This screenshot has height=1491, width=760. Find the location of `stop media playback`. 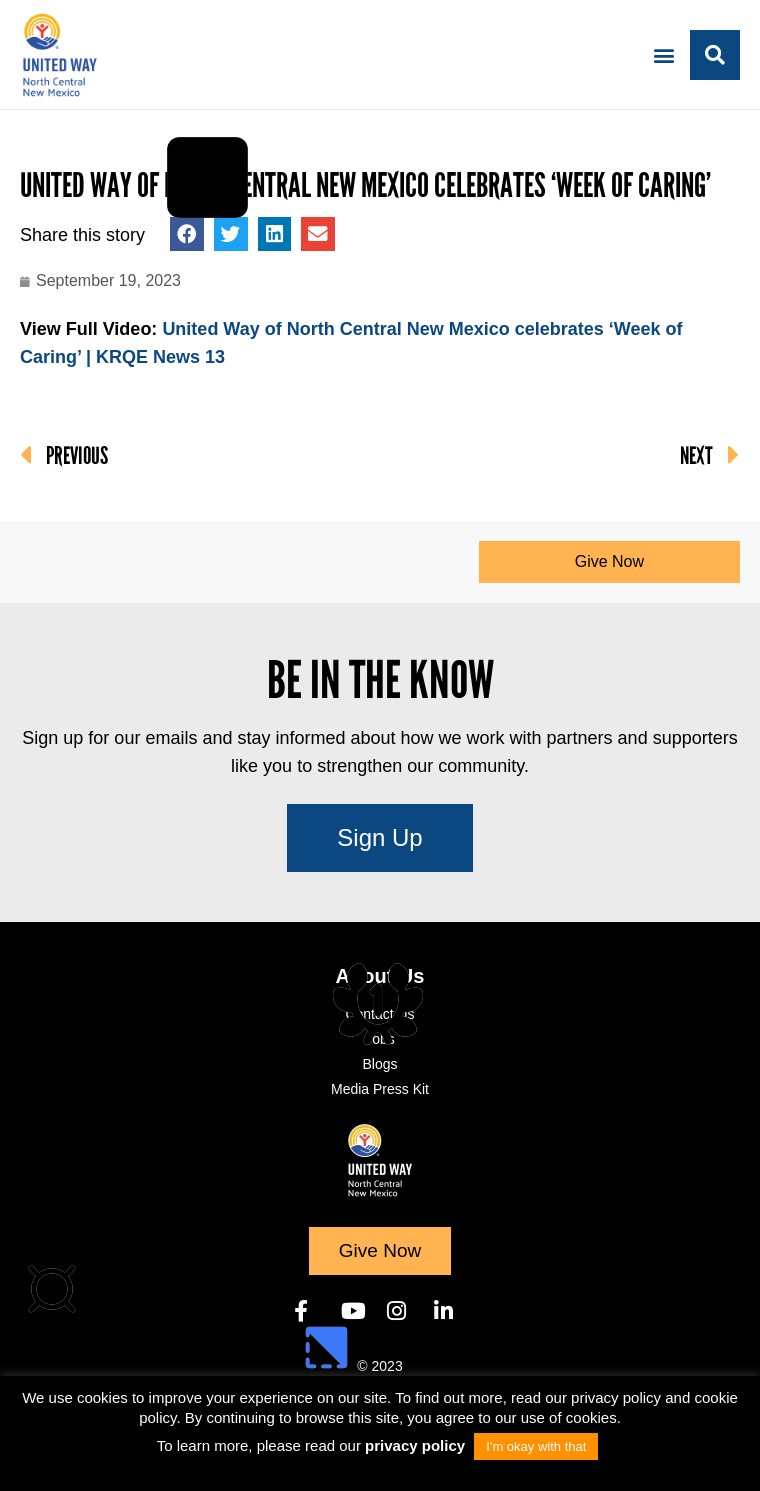

stop media playback is located at coordinates (207, 177).